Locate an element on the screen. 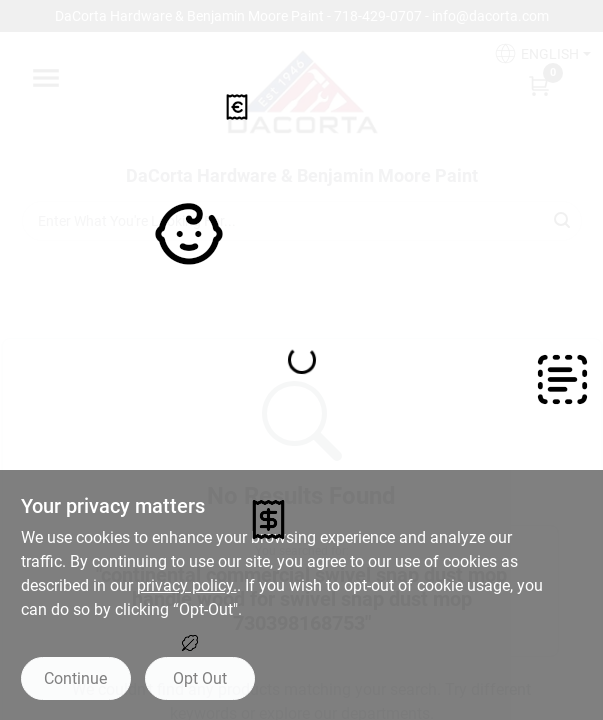 The width and height of the screenshot is (603, 720). select text within a document is located at coordinates (562, 379).